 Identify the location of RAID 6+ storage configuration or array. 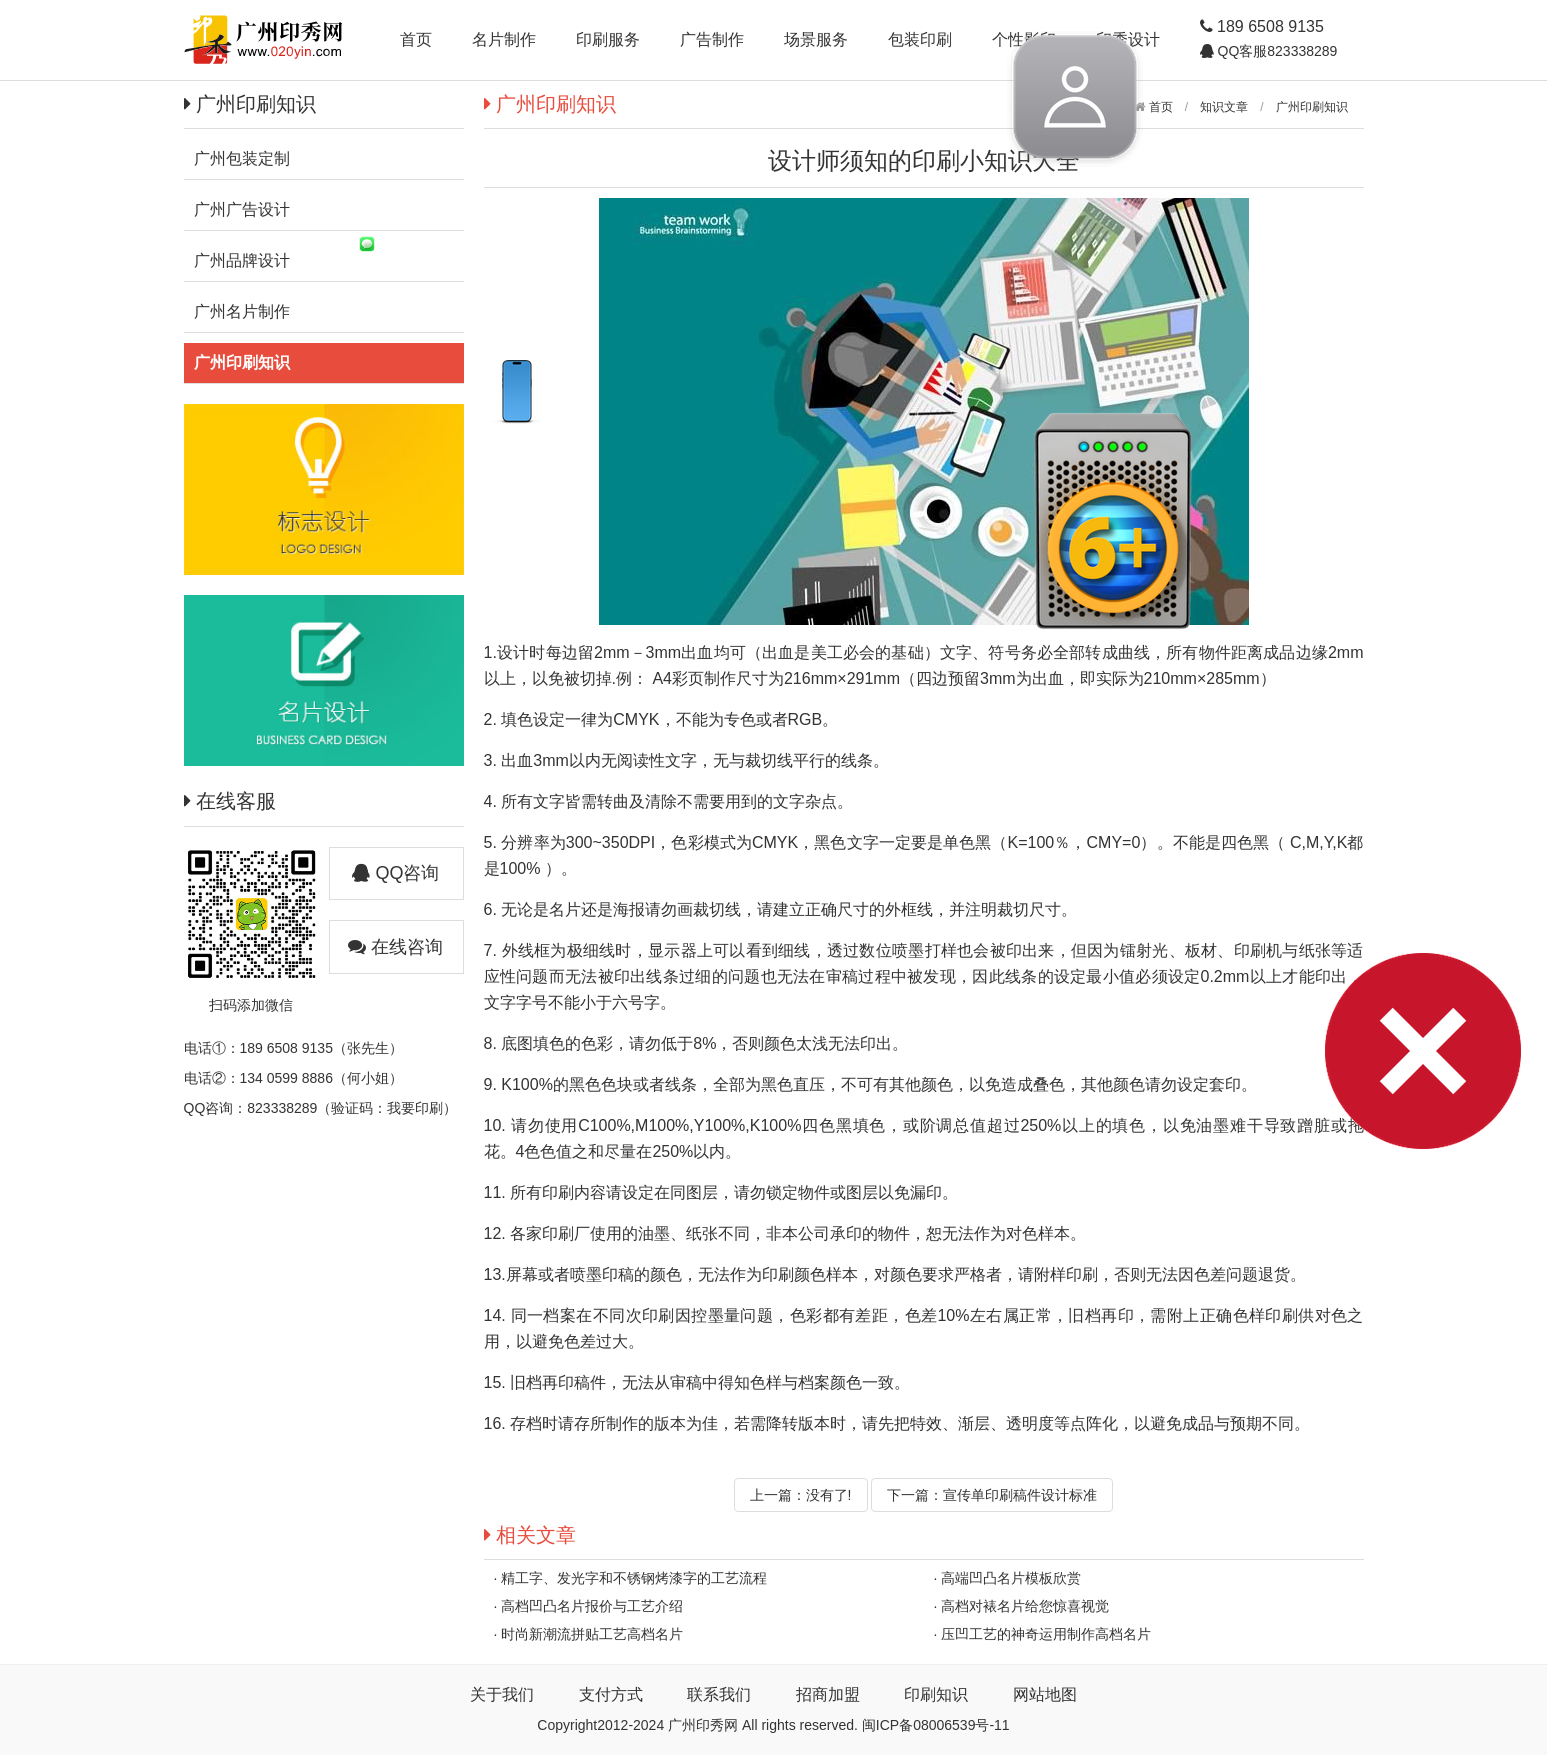
(1113, 521).